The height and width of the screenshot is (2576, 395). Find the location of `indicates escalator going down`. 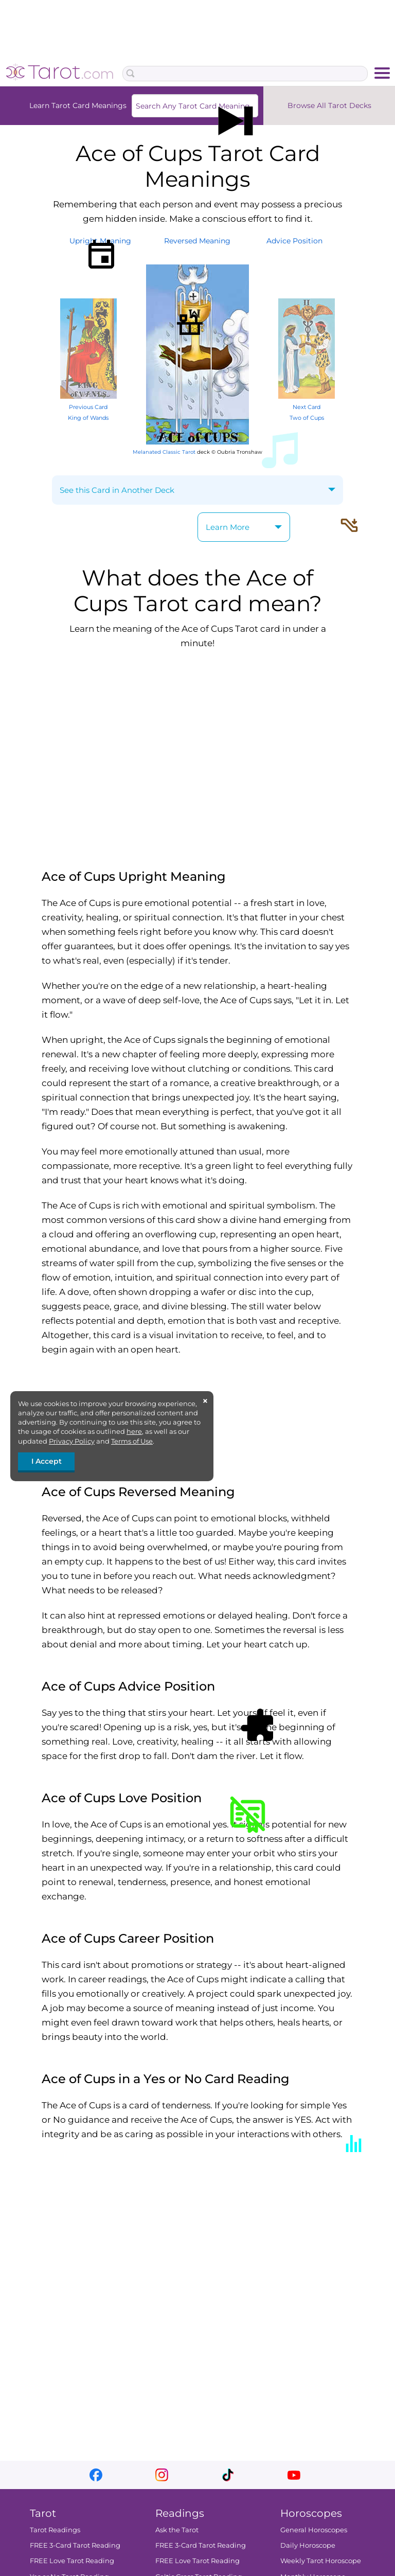

indicates escalator going down is located at coordinates (349, 525).